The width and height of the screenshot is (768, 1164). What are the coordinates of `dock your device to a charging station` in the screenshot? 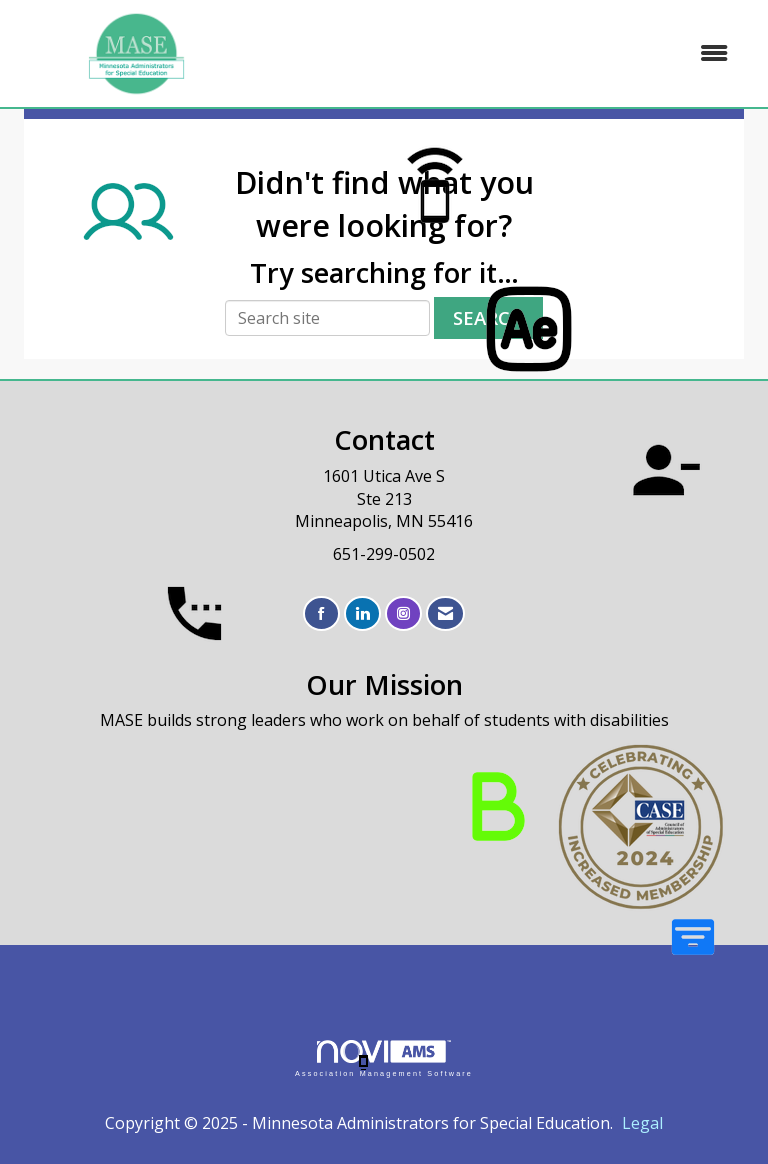 It's located at (363, 1062).